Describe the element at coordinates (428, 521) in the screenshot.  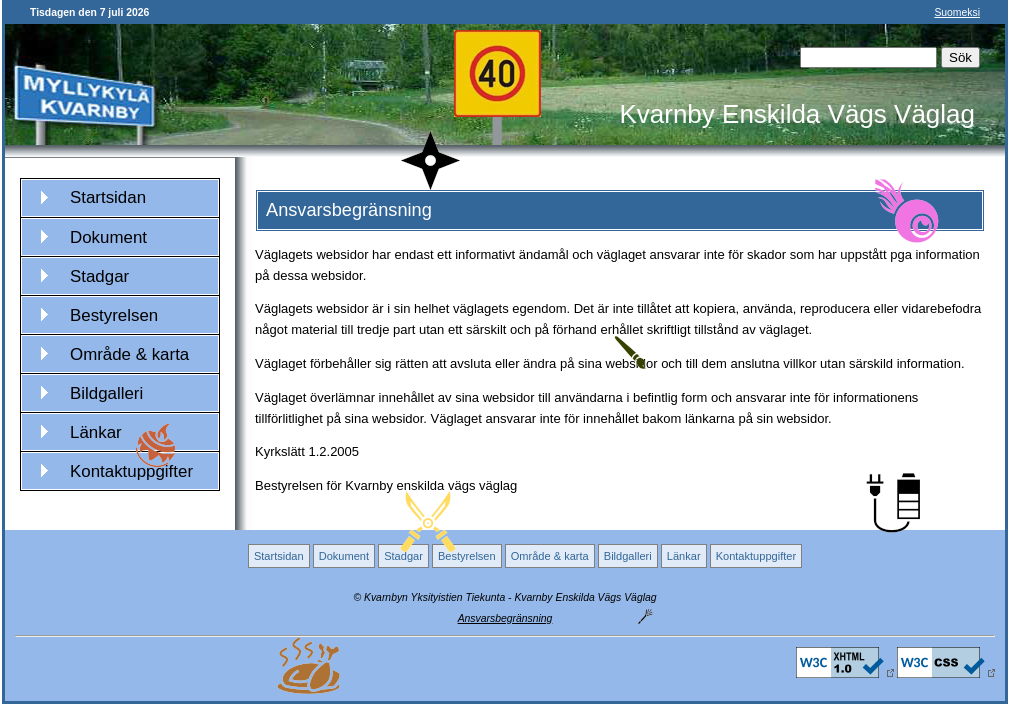
I see `trim or cut selected content` at that location.